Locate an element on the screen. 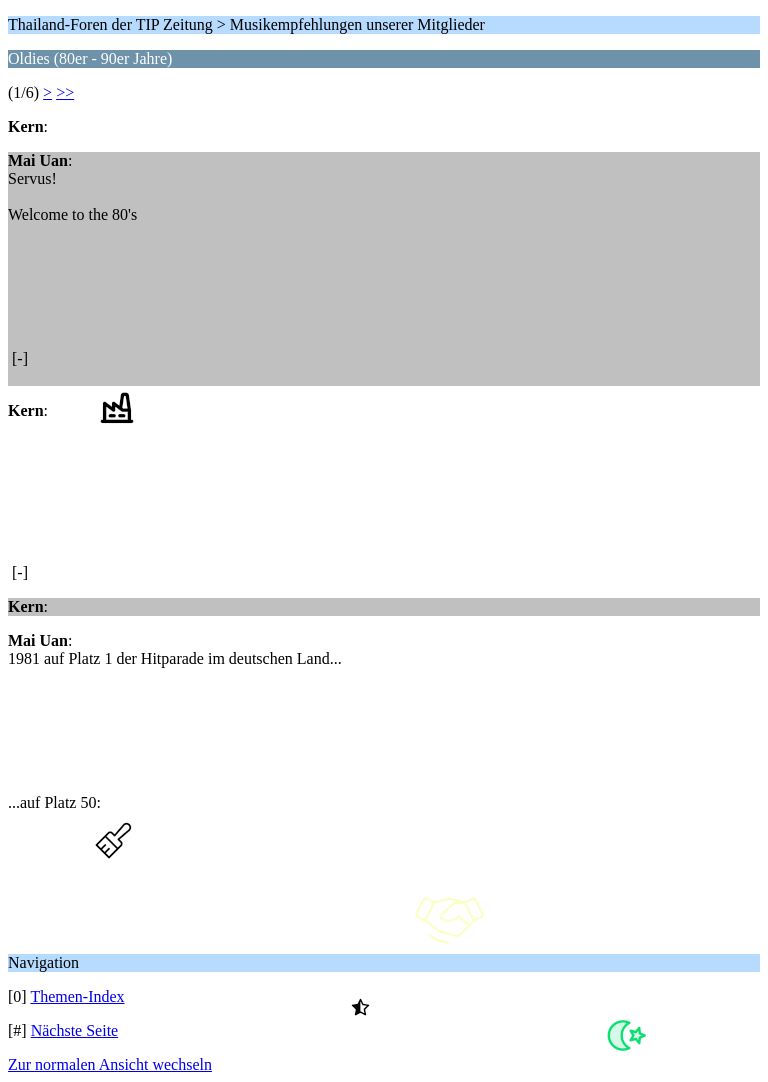 This screenshot has width=768, height=1082. indicates a partnership or collaboration feature is located at coordinates (449, 918).